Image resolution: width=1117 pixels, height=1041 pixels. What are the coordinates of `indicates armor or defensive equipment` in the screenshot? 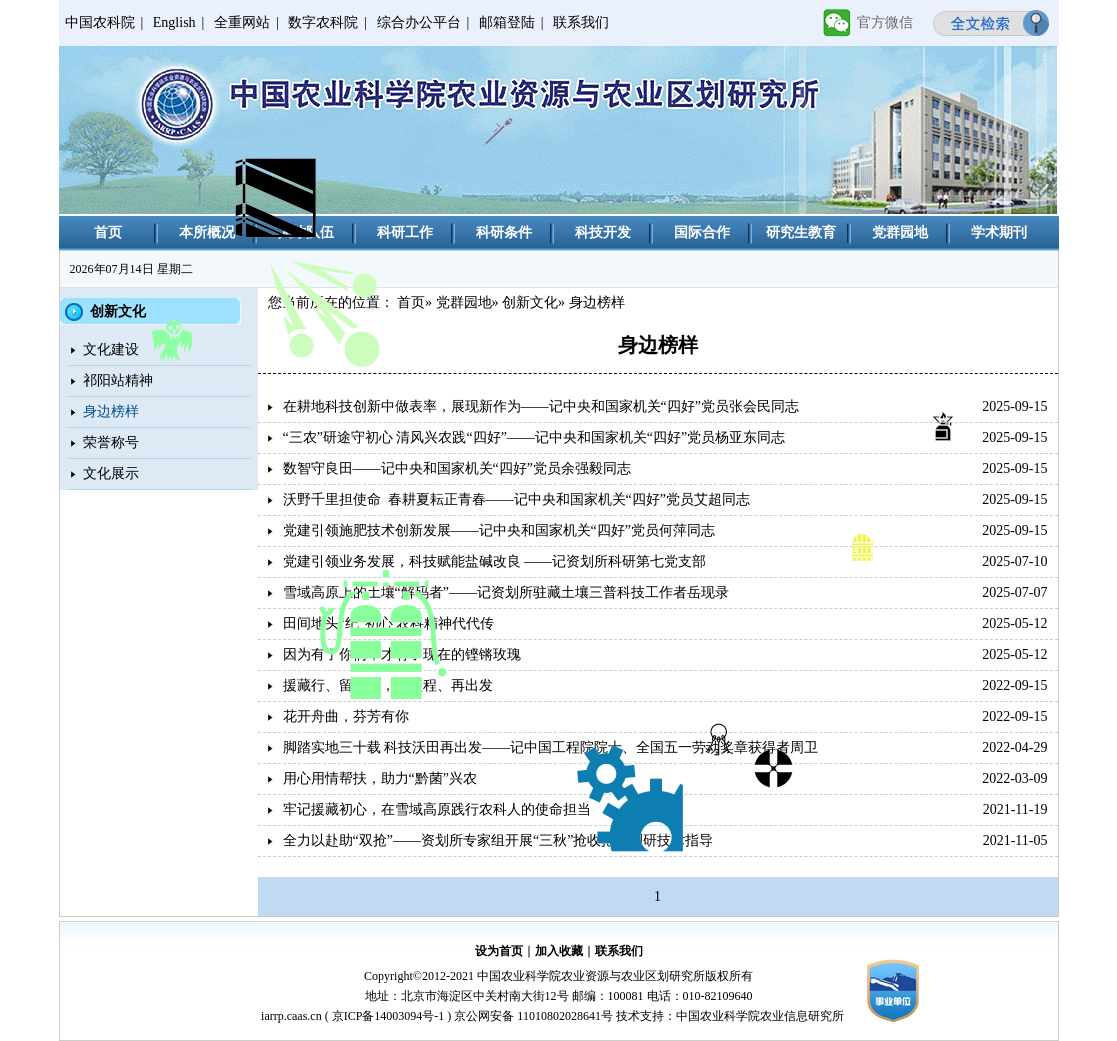 It's located at (275, 198).